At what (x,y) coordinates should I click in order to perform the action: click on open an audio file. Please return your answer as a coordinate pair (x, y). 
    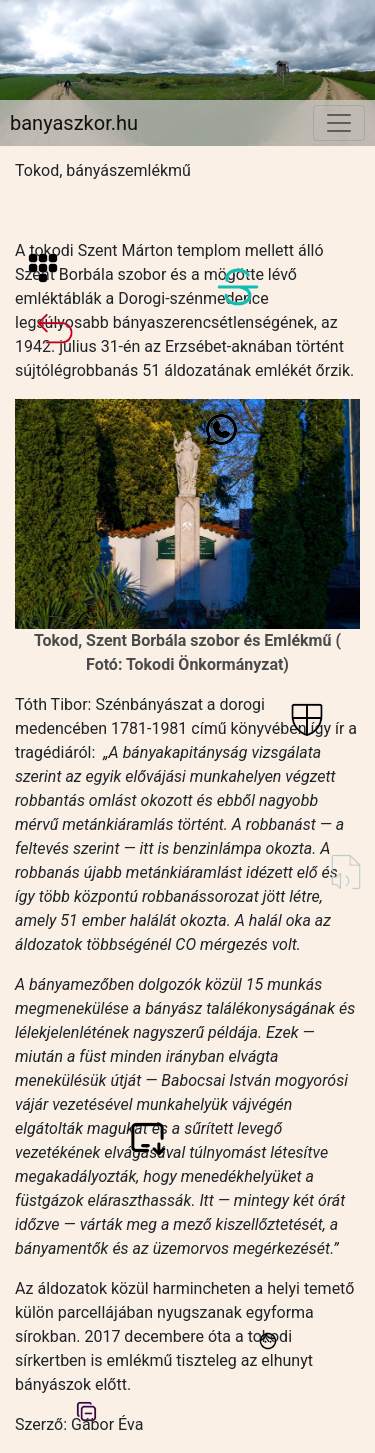
    Looking at the image, I should click on (346, 872).